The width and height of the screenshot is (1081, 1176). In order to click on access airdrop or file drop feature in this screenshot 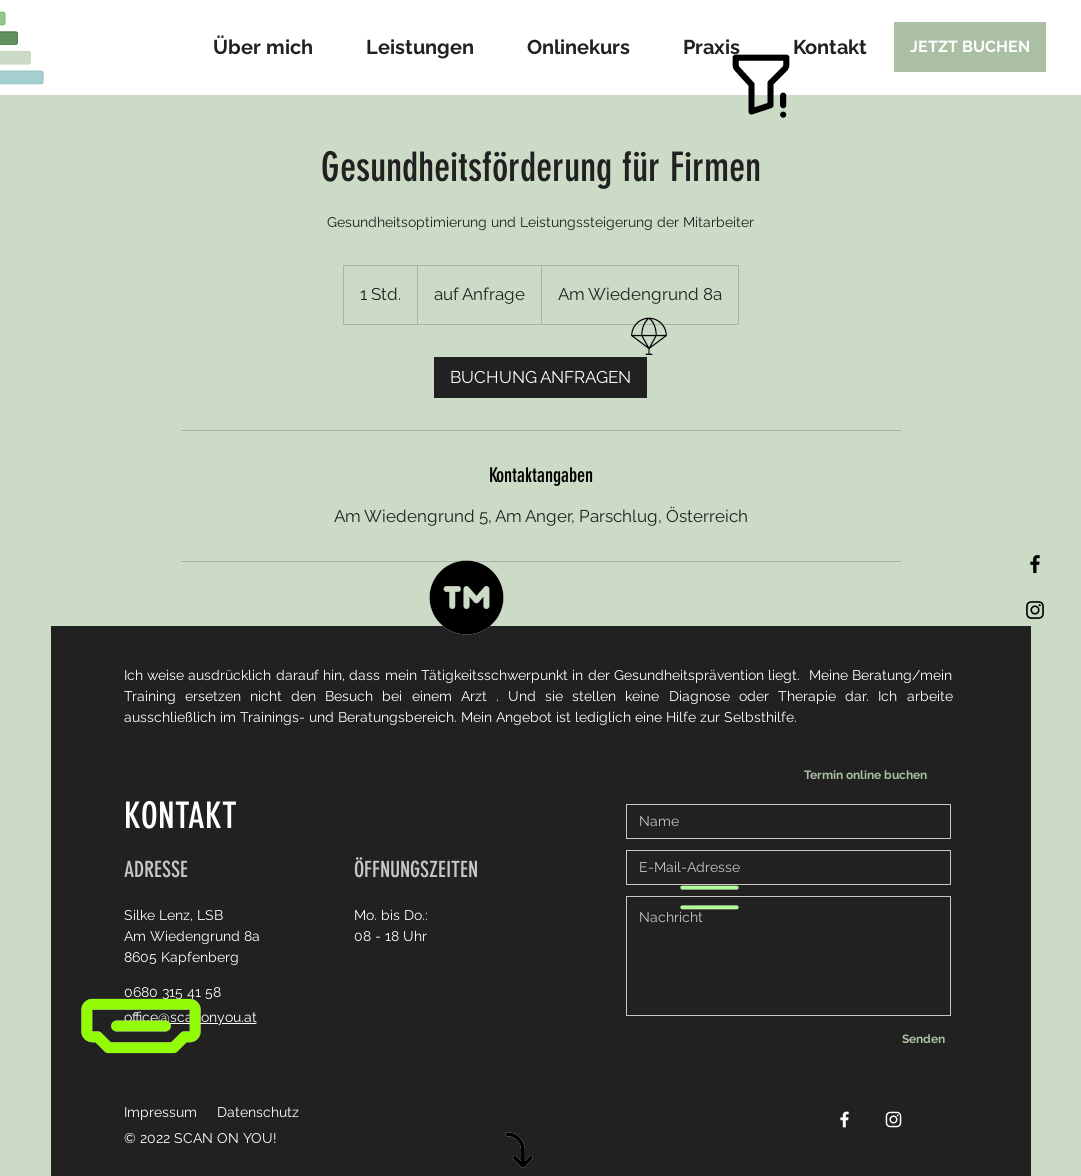, I will do `click(649, 337)`.